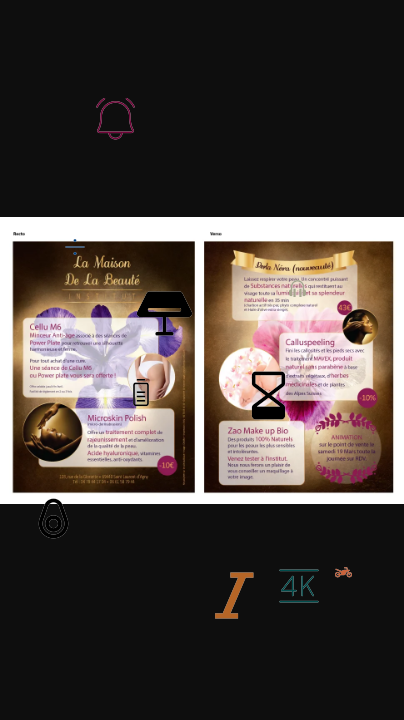 The width and height of the screenshot is (404, 720). I want to click on select motorcycle as vehicle type, so click(343, 572).